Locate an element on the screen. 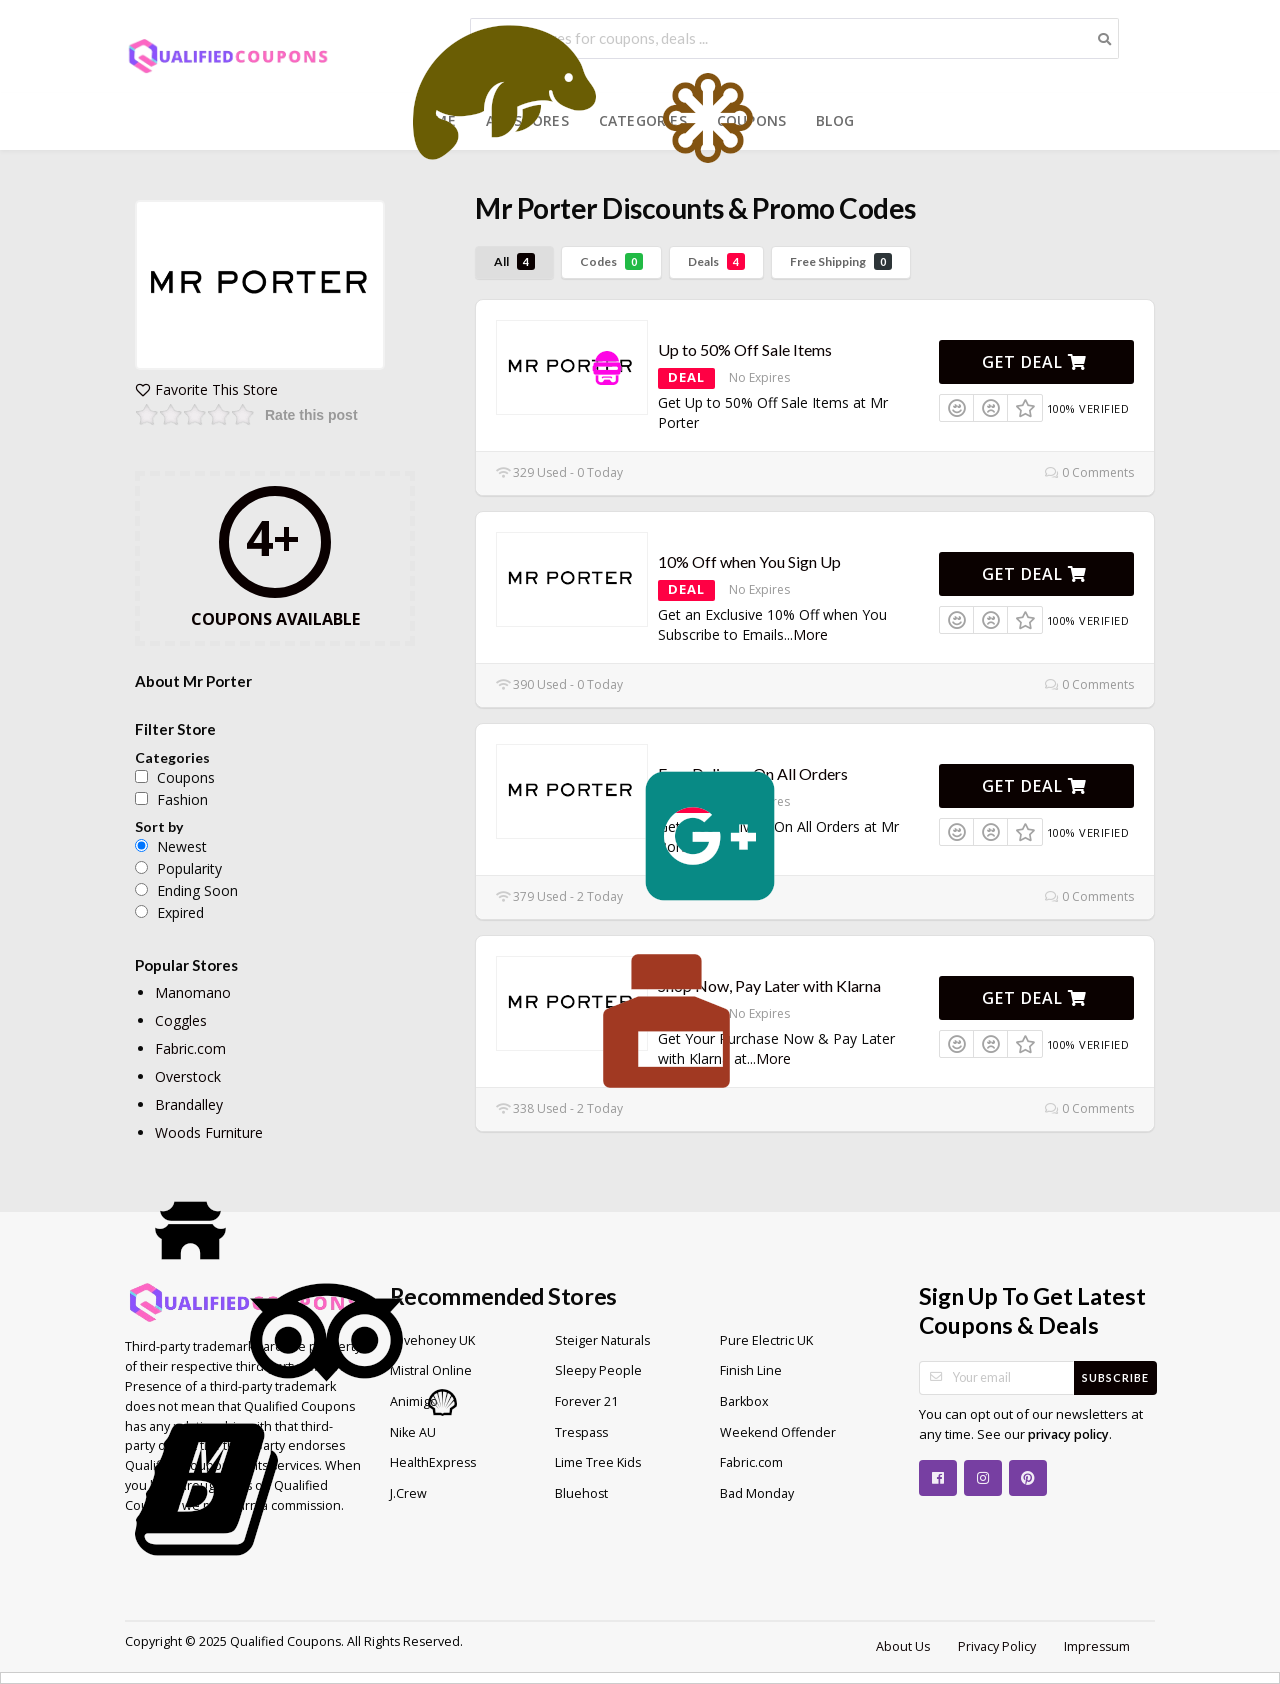 The width and height of the screenshot is (1280, 1684). open Studio 3T MongoDB database management tool is located at coordinates (504, 92).